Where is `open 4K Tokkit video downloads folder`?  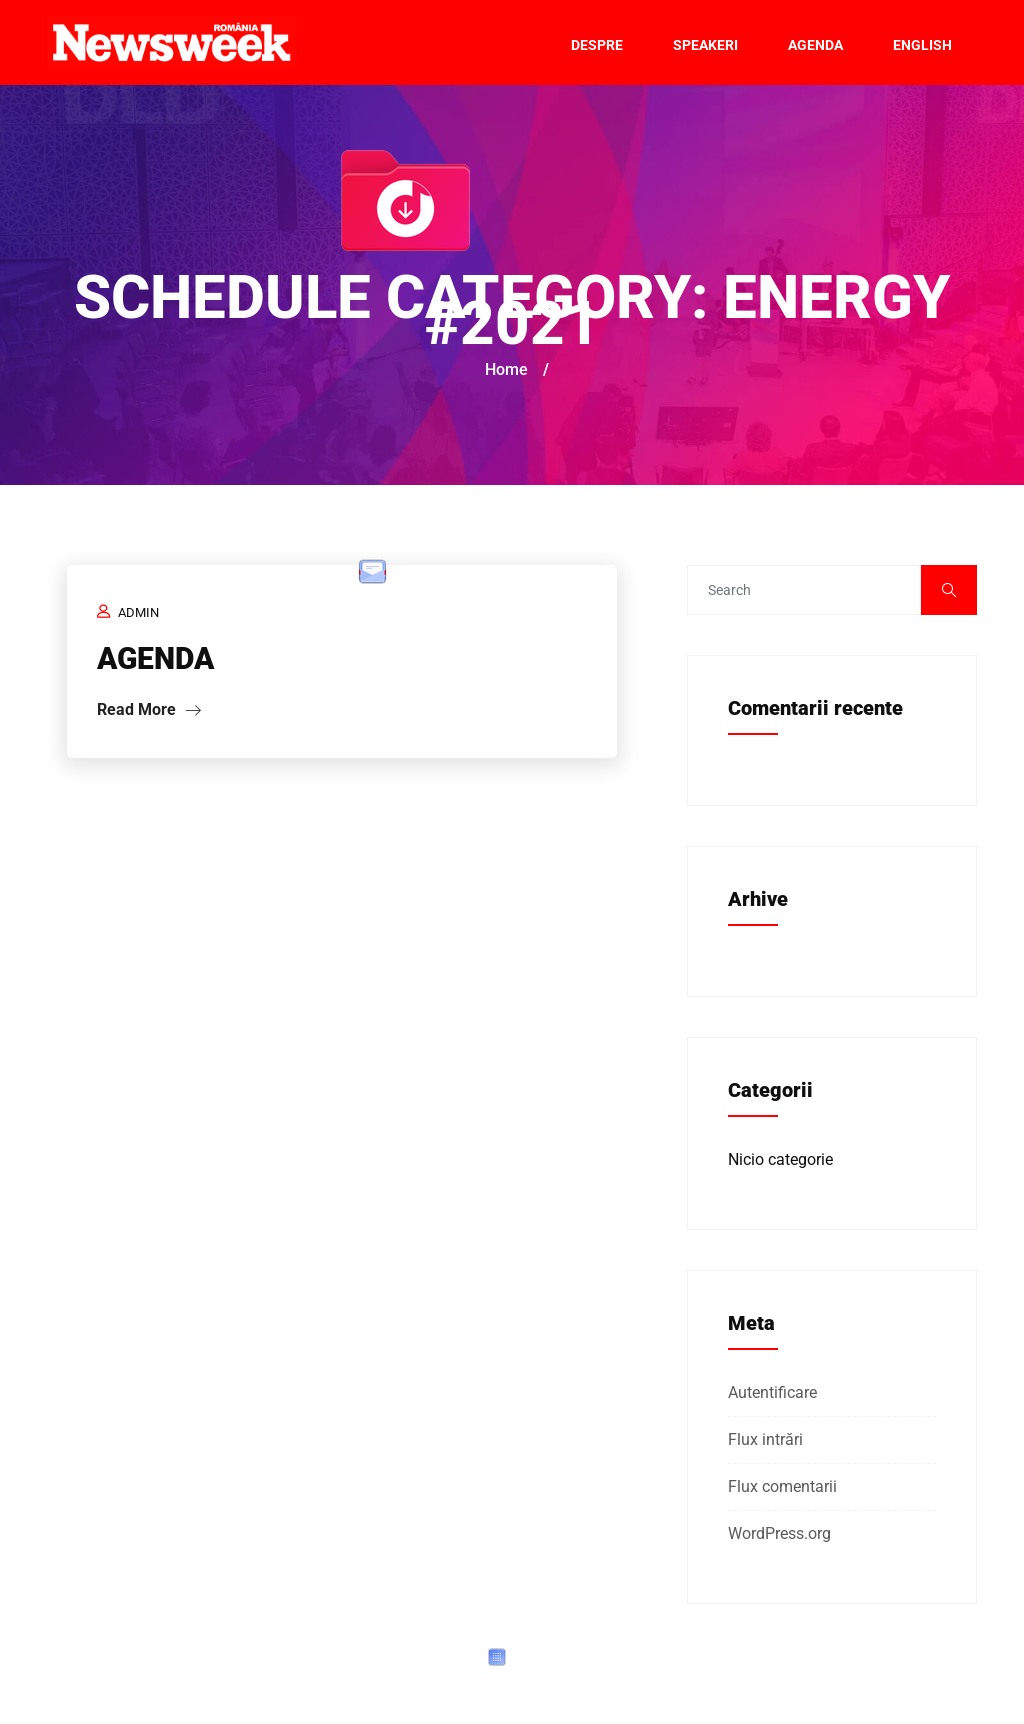
open 4K Tokkit video downloads folder is located at coordinates (405, 204).